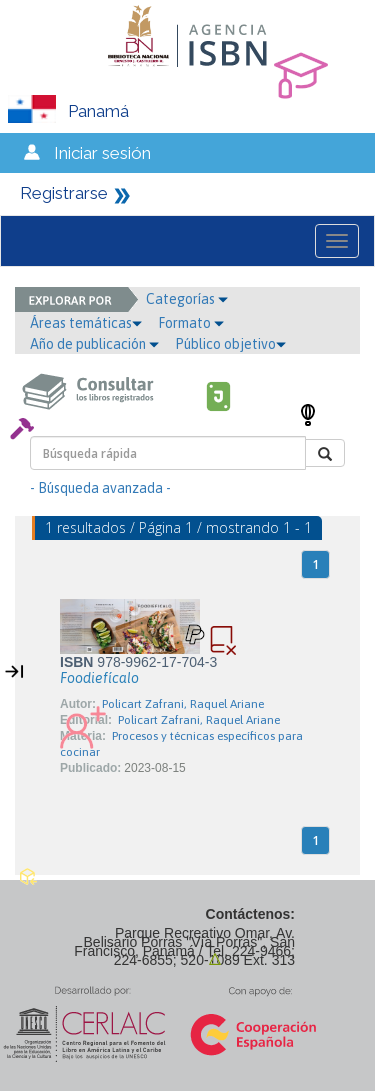 This screenshot has height=1091, width=375. Describe the element at coordinates (83, 729) in the screenshot. I see `add a new user or contact` at that location.